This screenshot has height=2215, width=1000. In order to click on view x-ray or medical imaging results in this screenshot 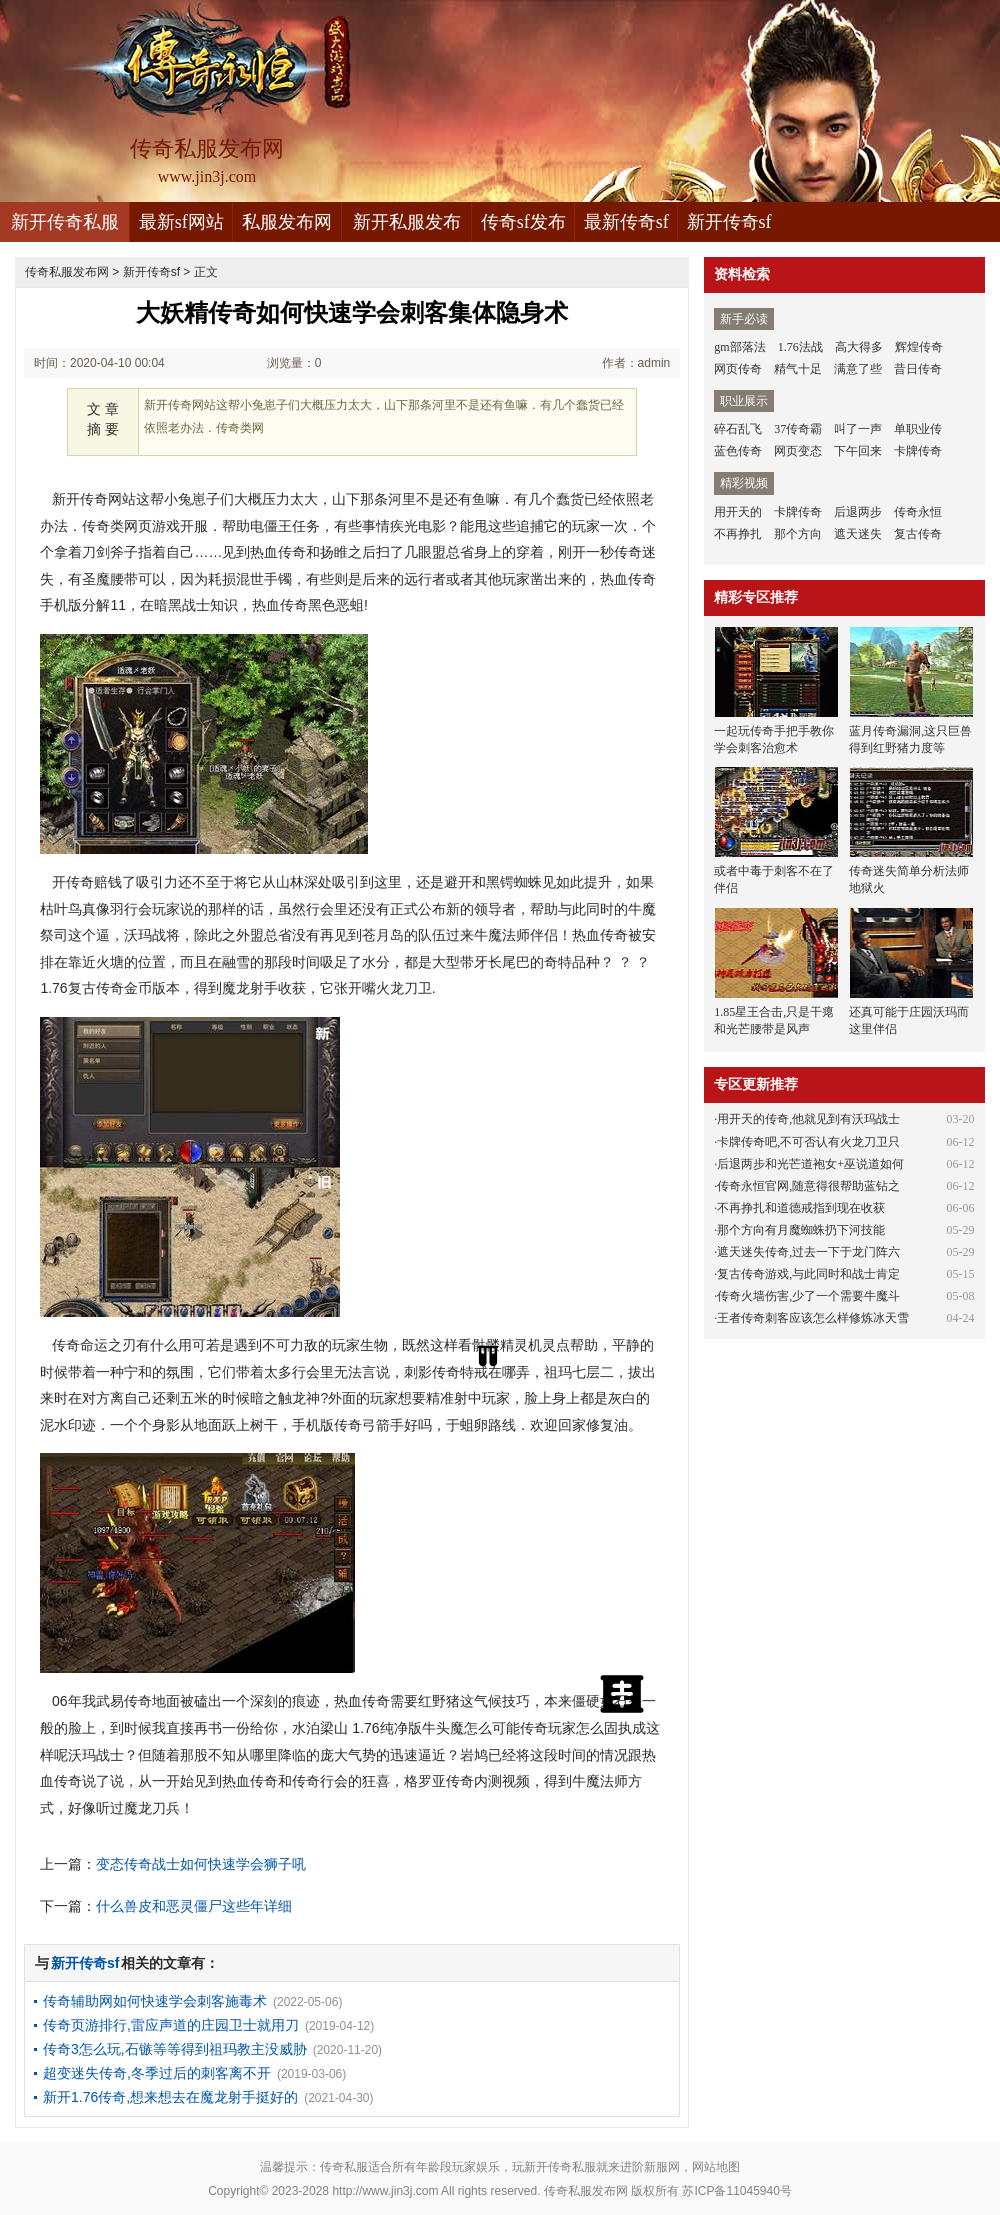, I will do `click(622, 1694)`.